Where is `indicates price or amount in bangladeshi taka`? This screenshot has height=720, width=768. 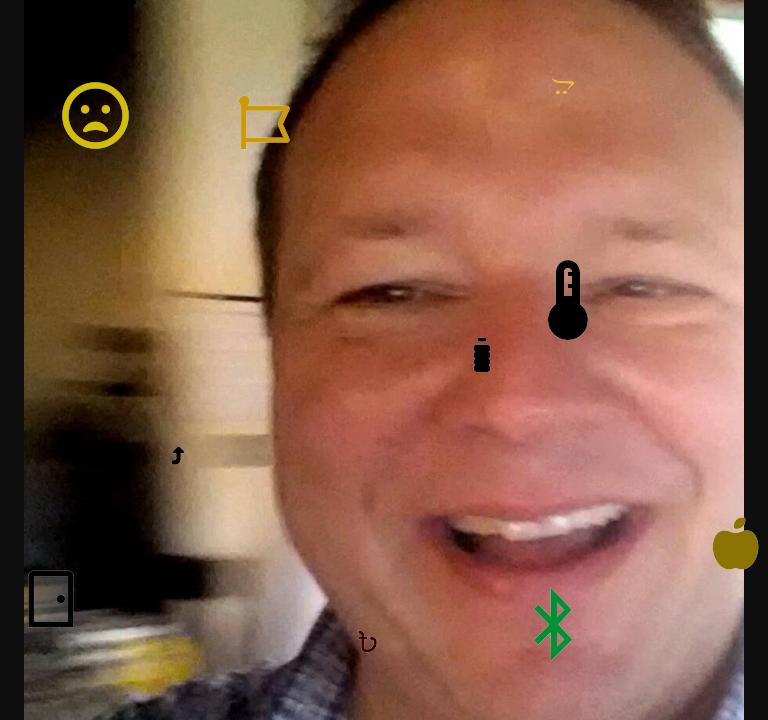 indicates price or amount in bangladeshi taka is located at coordinates (367, 641).